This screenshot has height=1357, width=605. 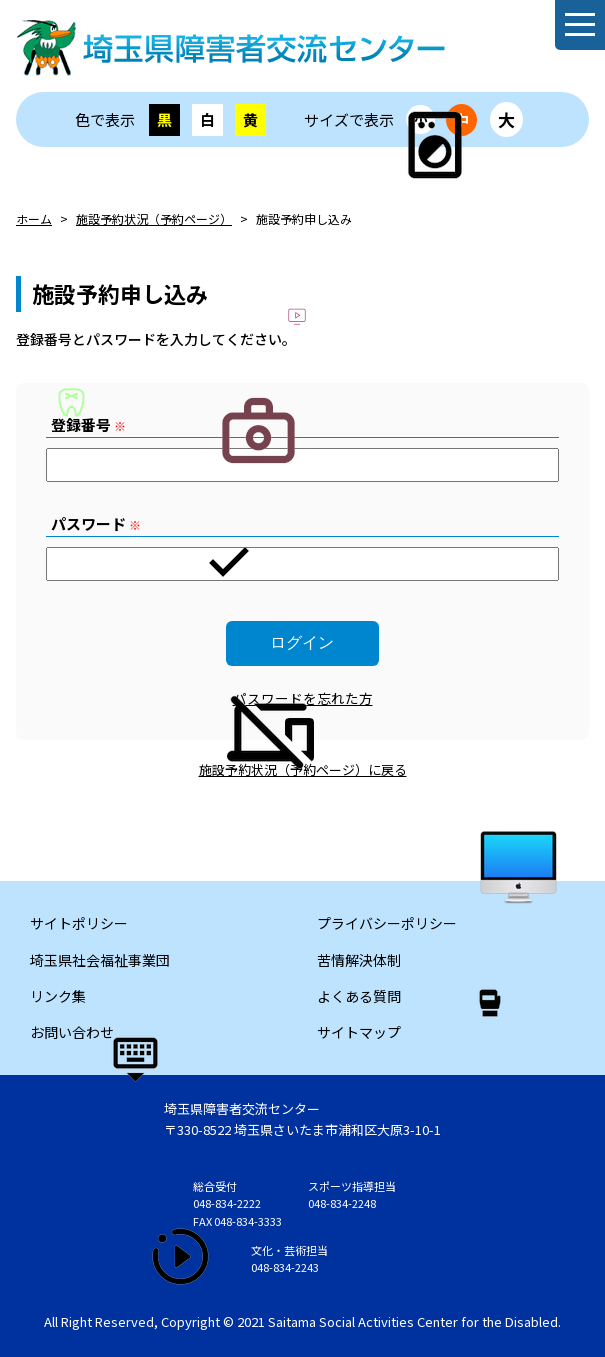 What do you see at coordinates (270, 732) in the screenshot?
I see `device link disconnected or unavailable` at bounding box center [270, 732].